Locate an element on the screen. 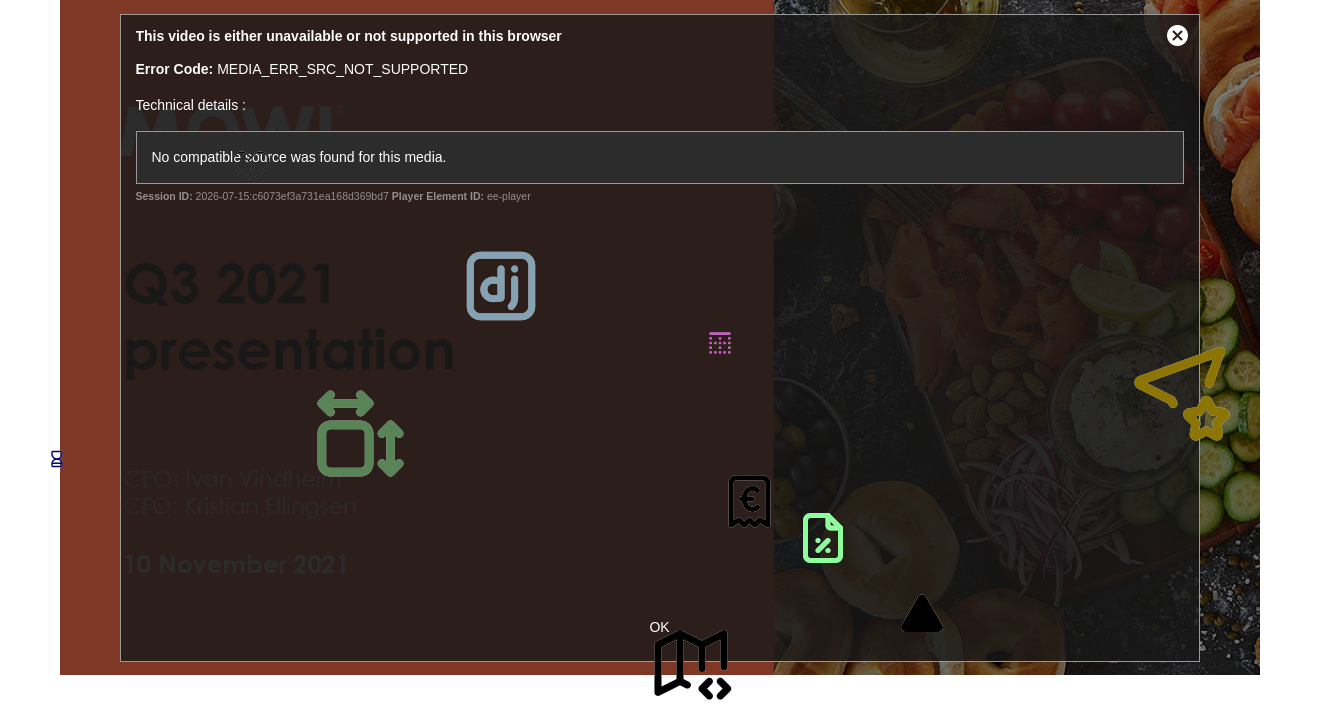 The height and width of the screenshot is (720, 1319). apply border to top edge of cell or element is located at coordinates (720, 343).